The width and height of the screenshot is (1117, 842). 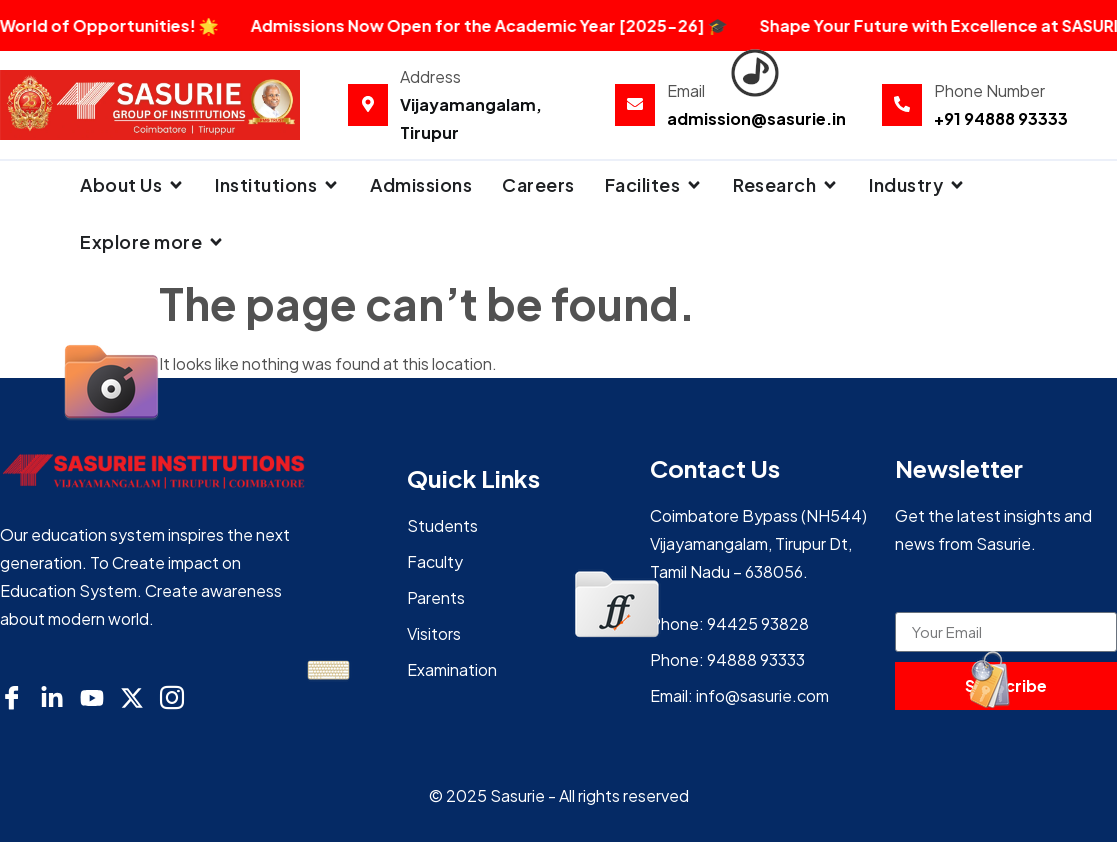 What do you see at coordinates (111, 384) in the screenshot?
I see `open your music folder` at bounding box center [111, 384].